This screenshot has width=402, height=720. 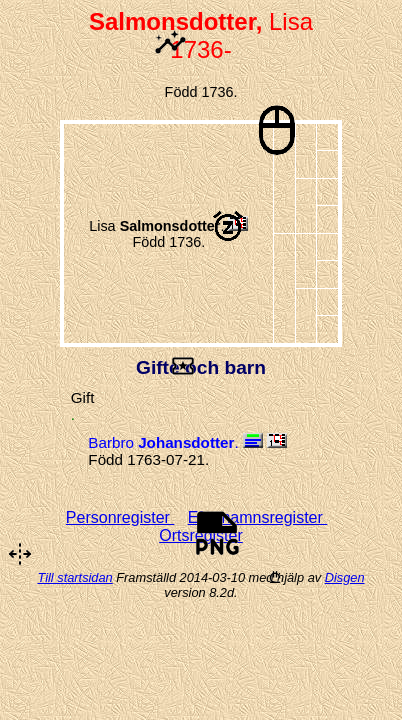 What do you see at coordinates (170, 42) in the screenshot?
I see `view analytics and performance insights` at bounding box center [170, 42].